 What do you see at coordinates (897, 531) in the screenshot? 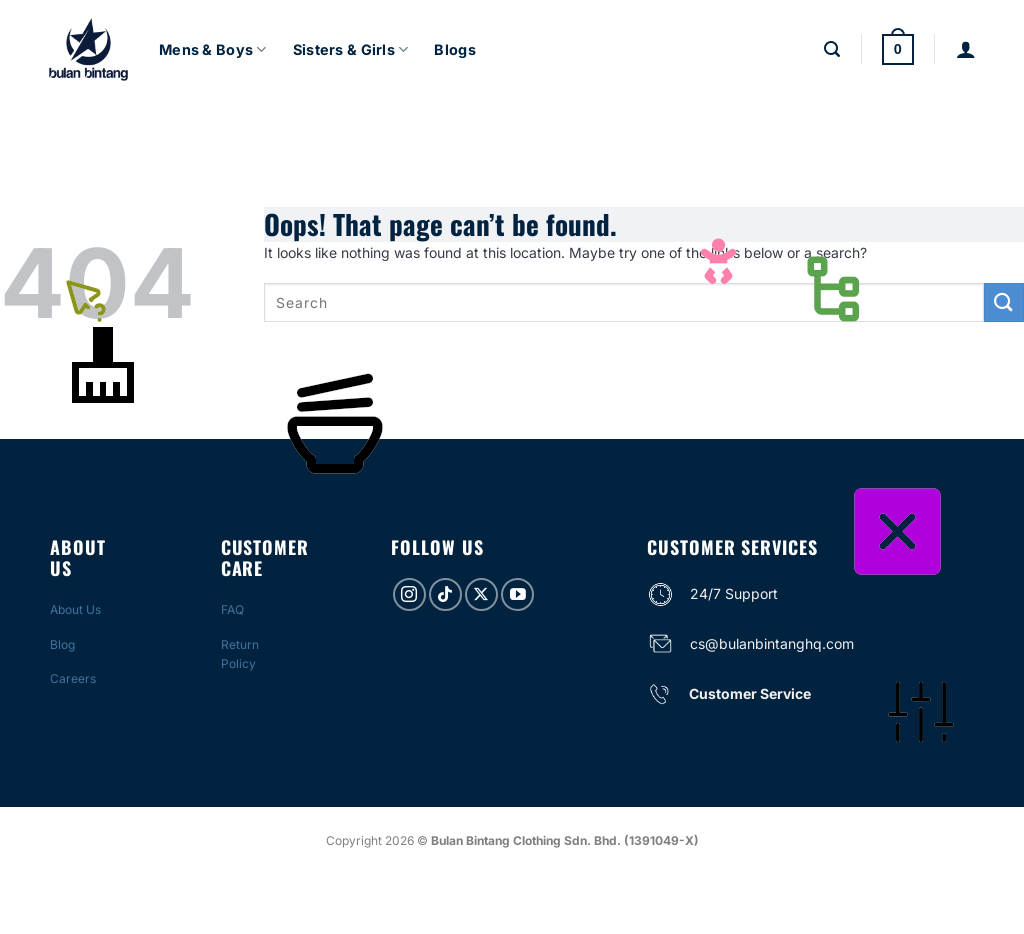
I see `close or dismiss a modal window` at bounding box center [897, 531].